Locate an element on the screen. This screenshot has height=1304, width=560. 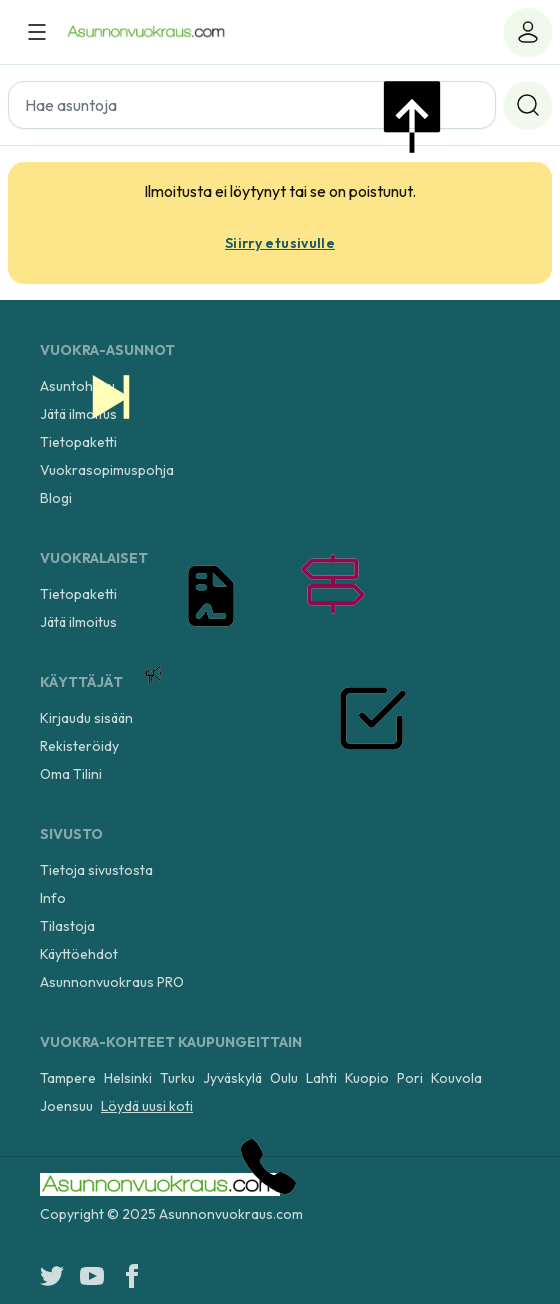
make an announcement or broadcast is located at coordinates (153, 674).